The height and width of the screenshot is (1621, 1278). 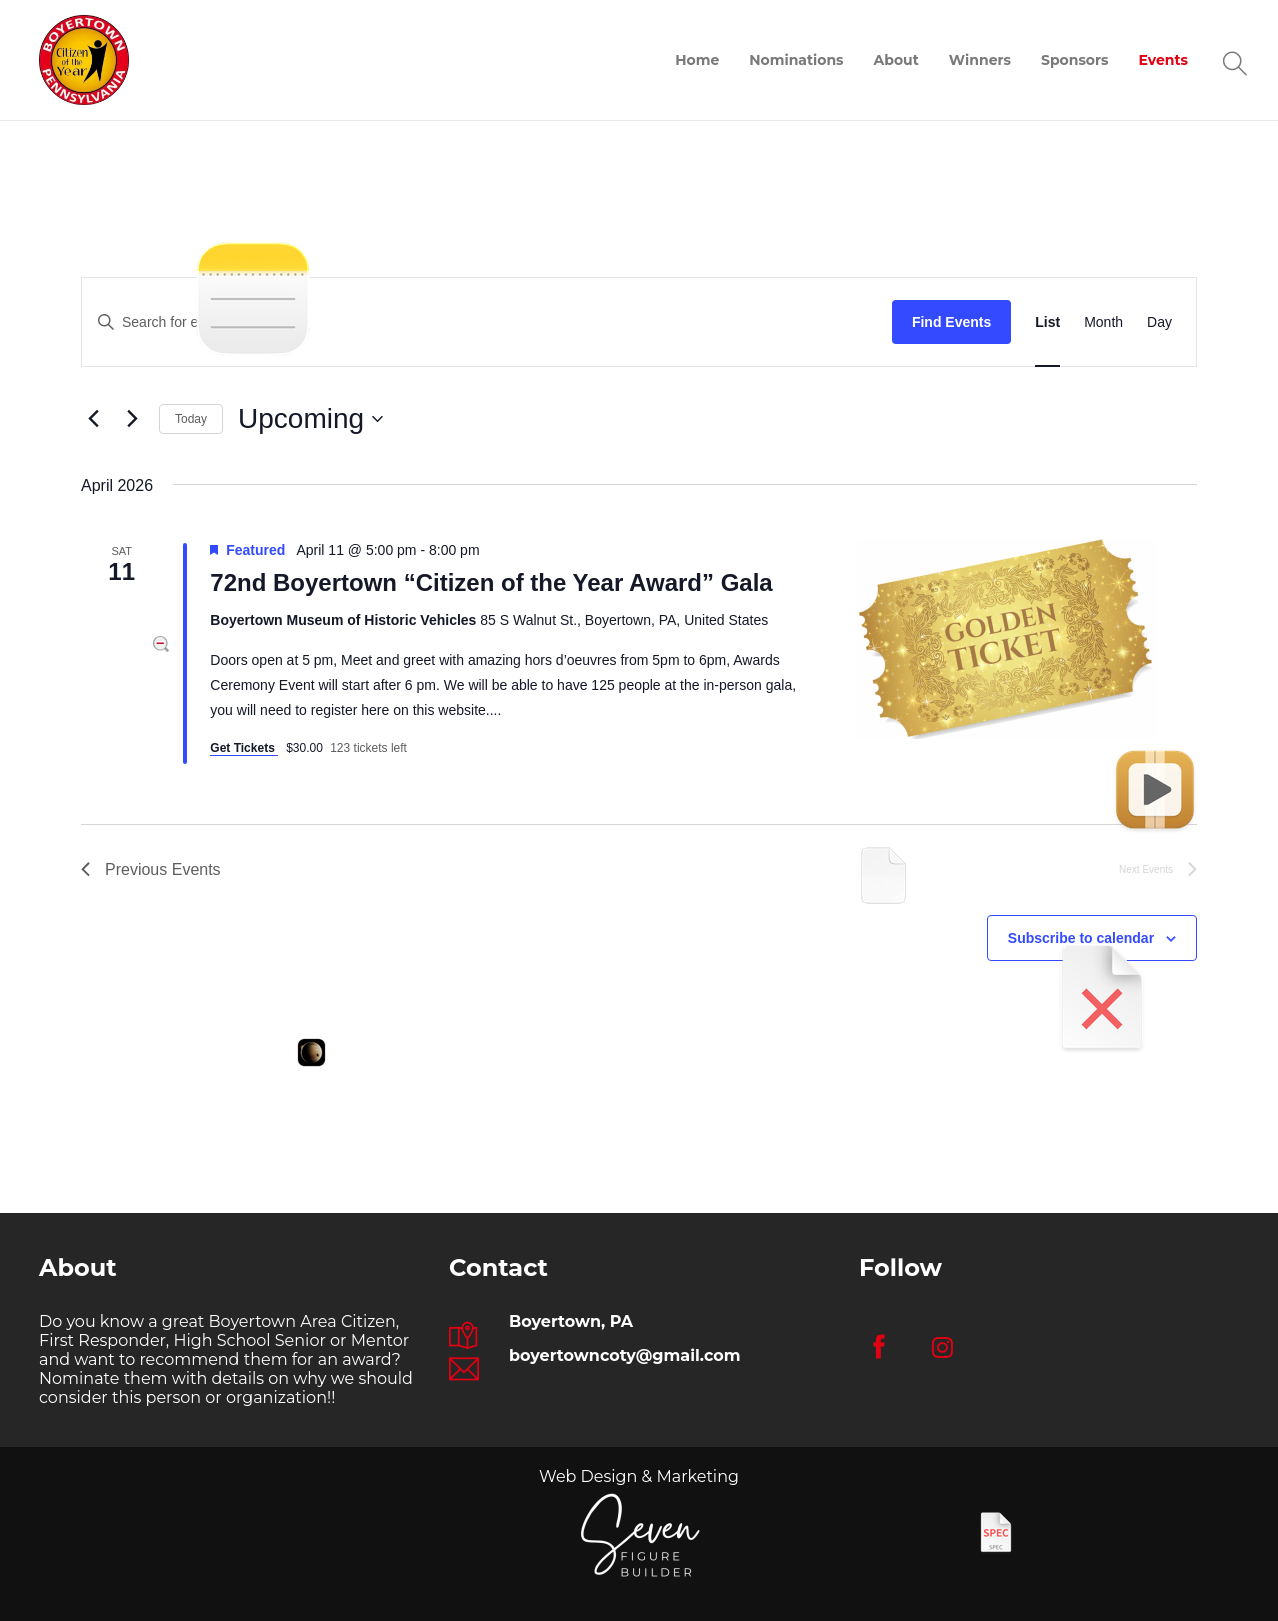 I want to click on zoom out of the current view, so click(x=161, y=644).